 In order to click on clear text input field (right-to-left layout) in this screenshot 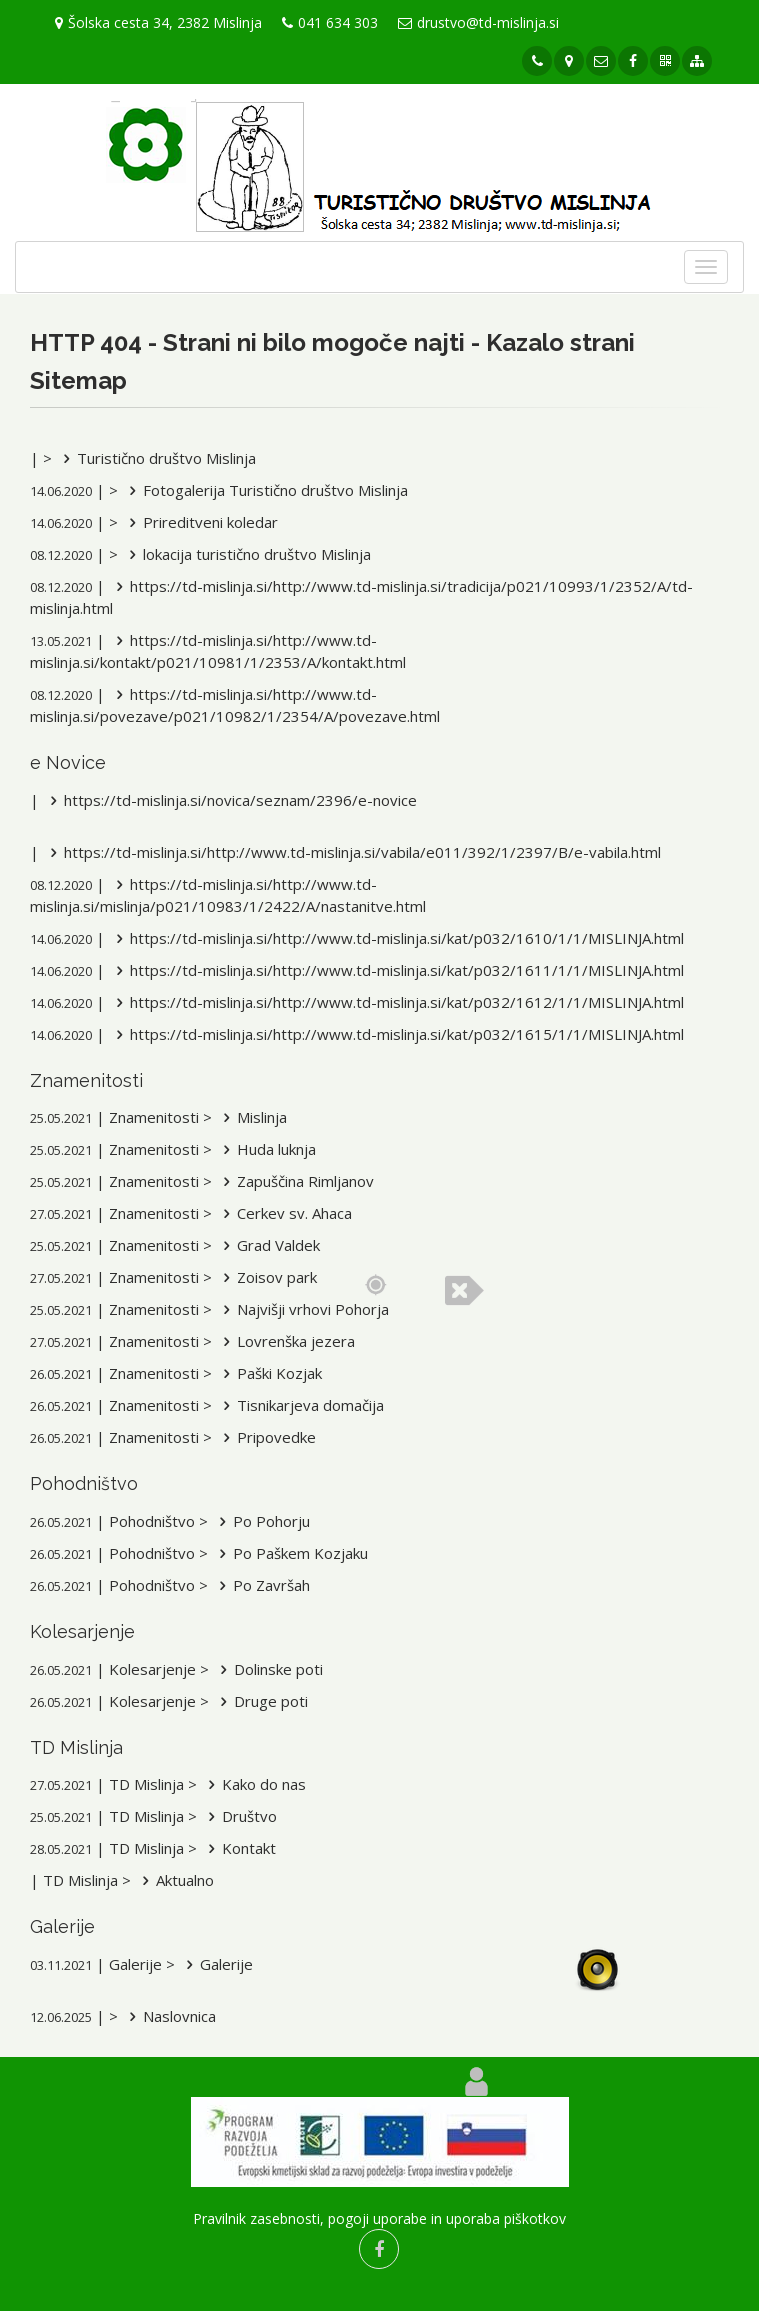, I will do `click(464, 1290)`.